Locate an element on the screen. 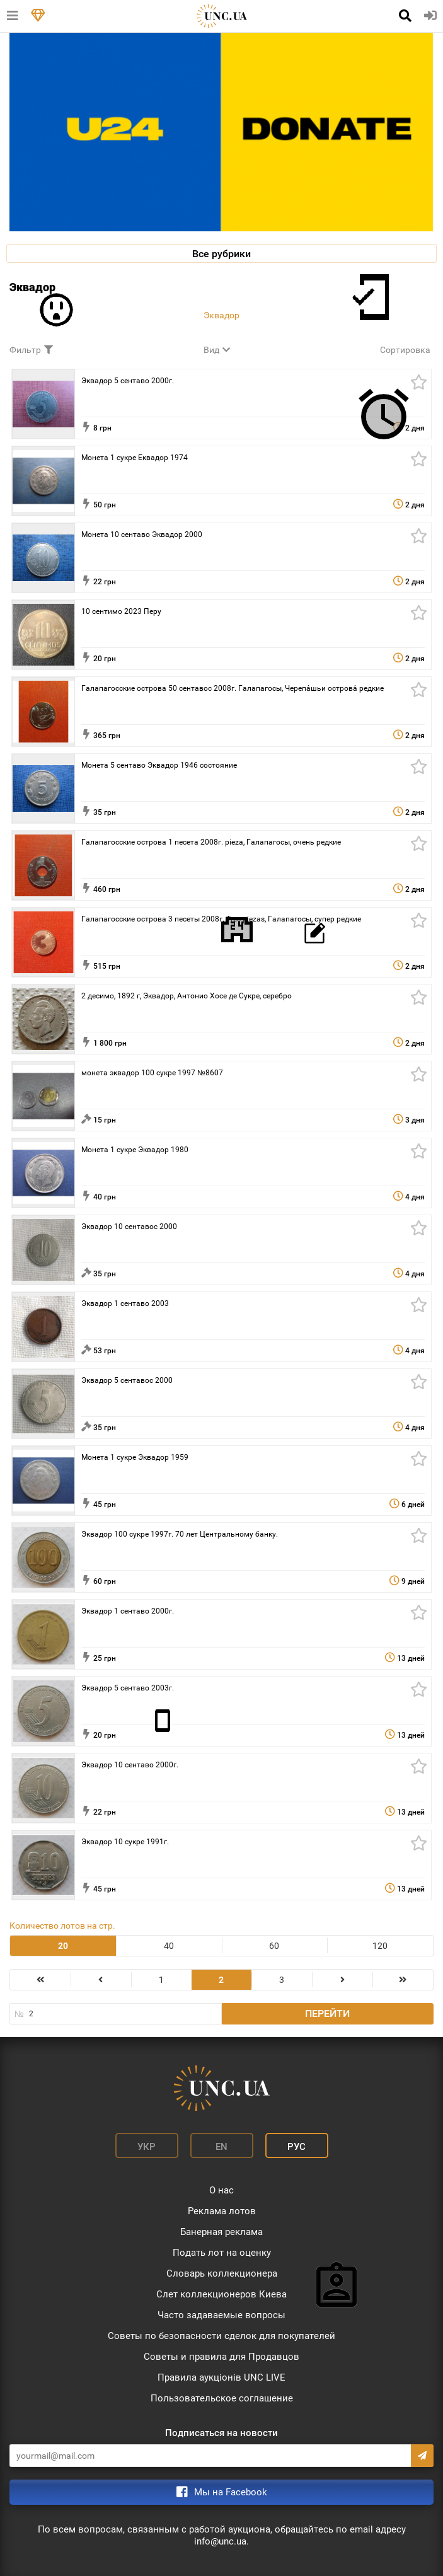 Image resolution: width=443 pixels, height=2576 pixels. indicates mobile-optimized or responsive content is located at coordinates (370, 297).